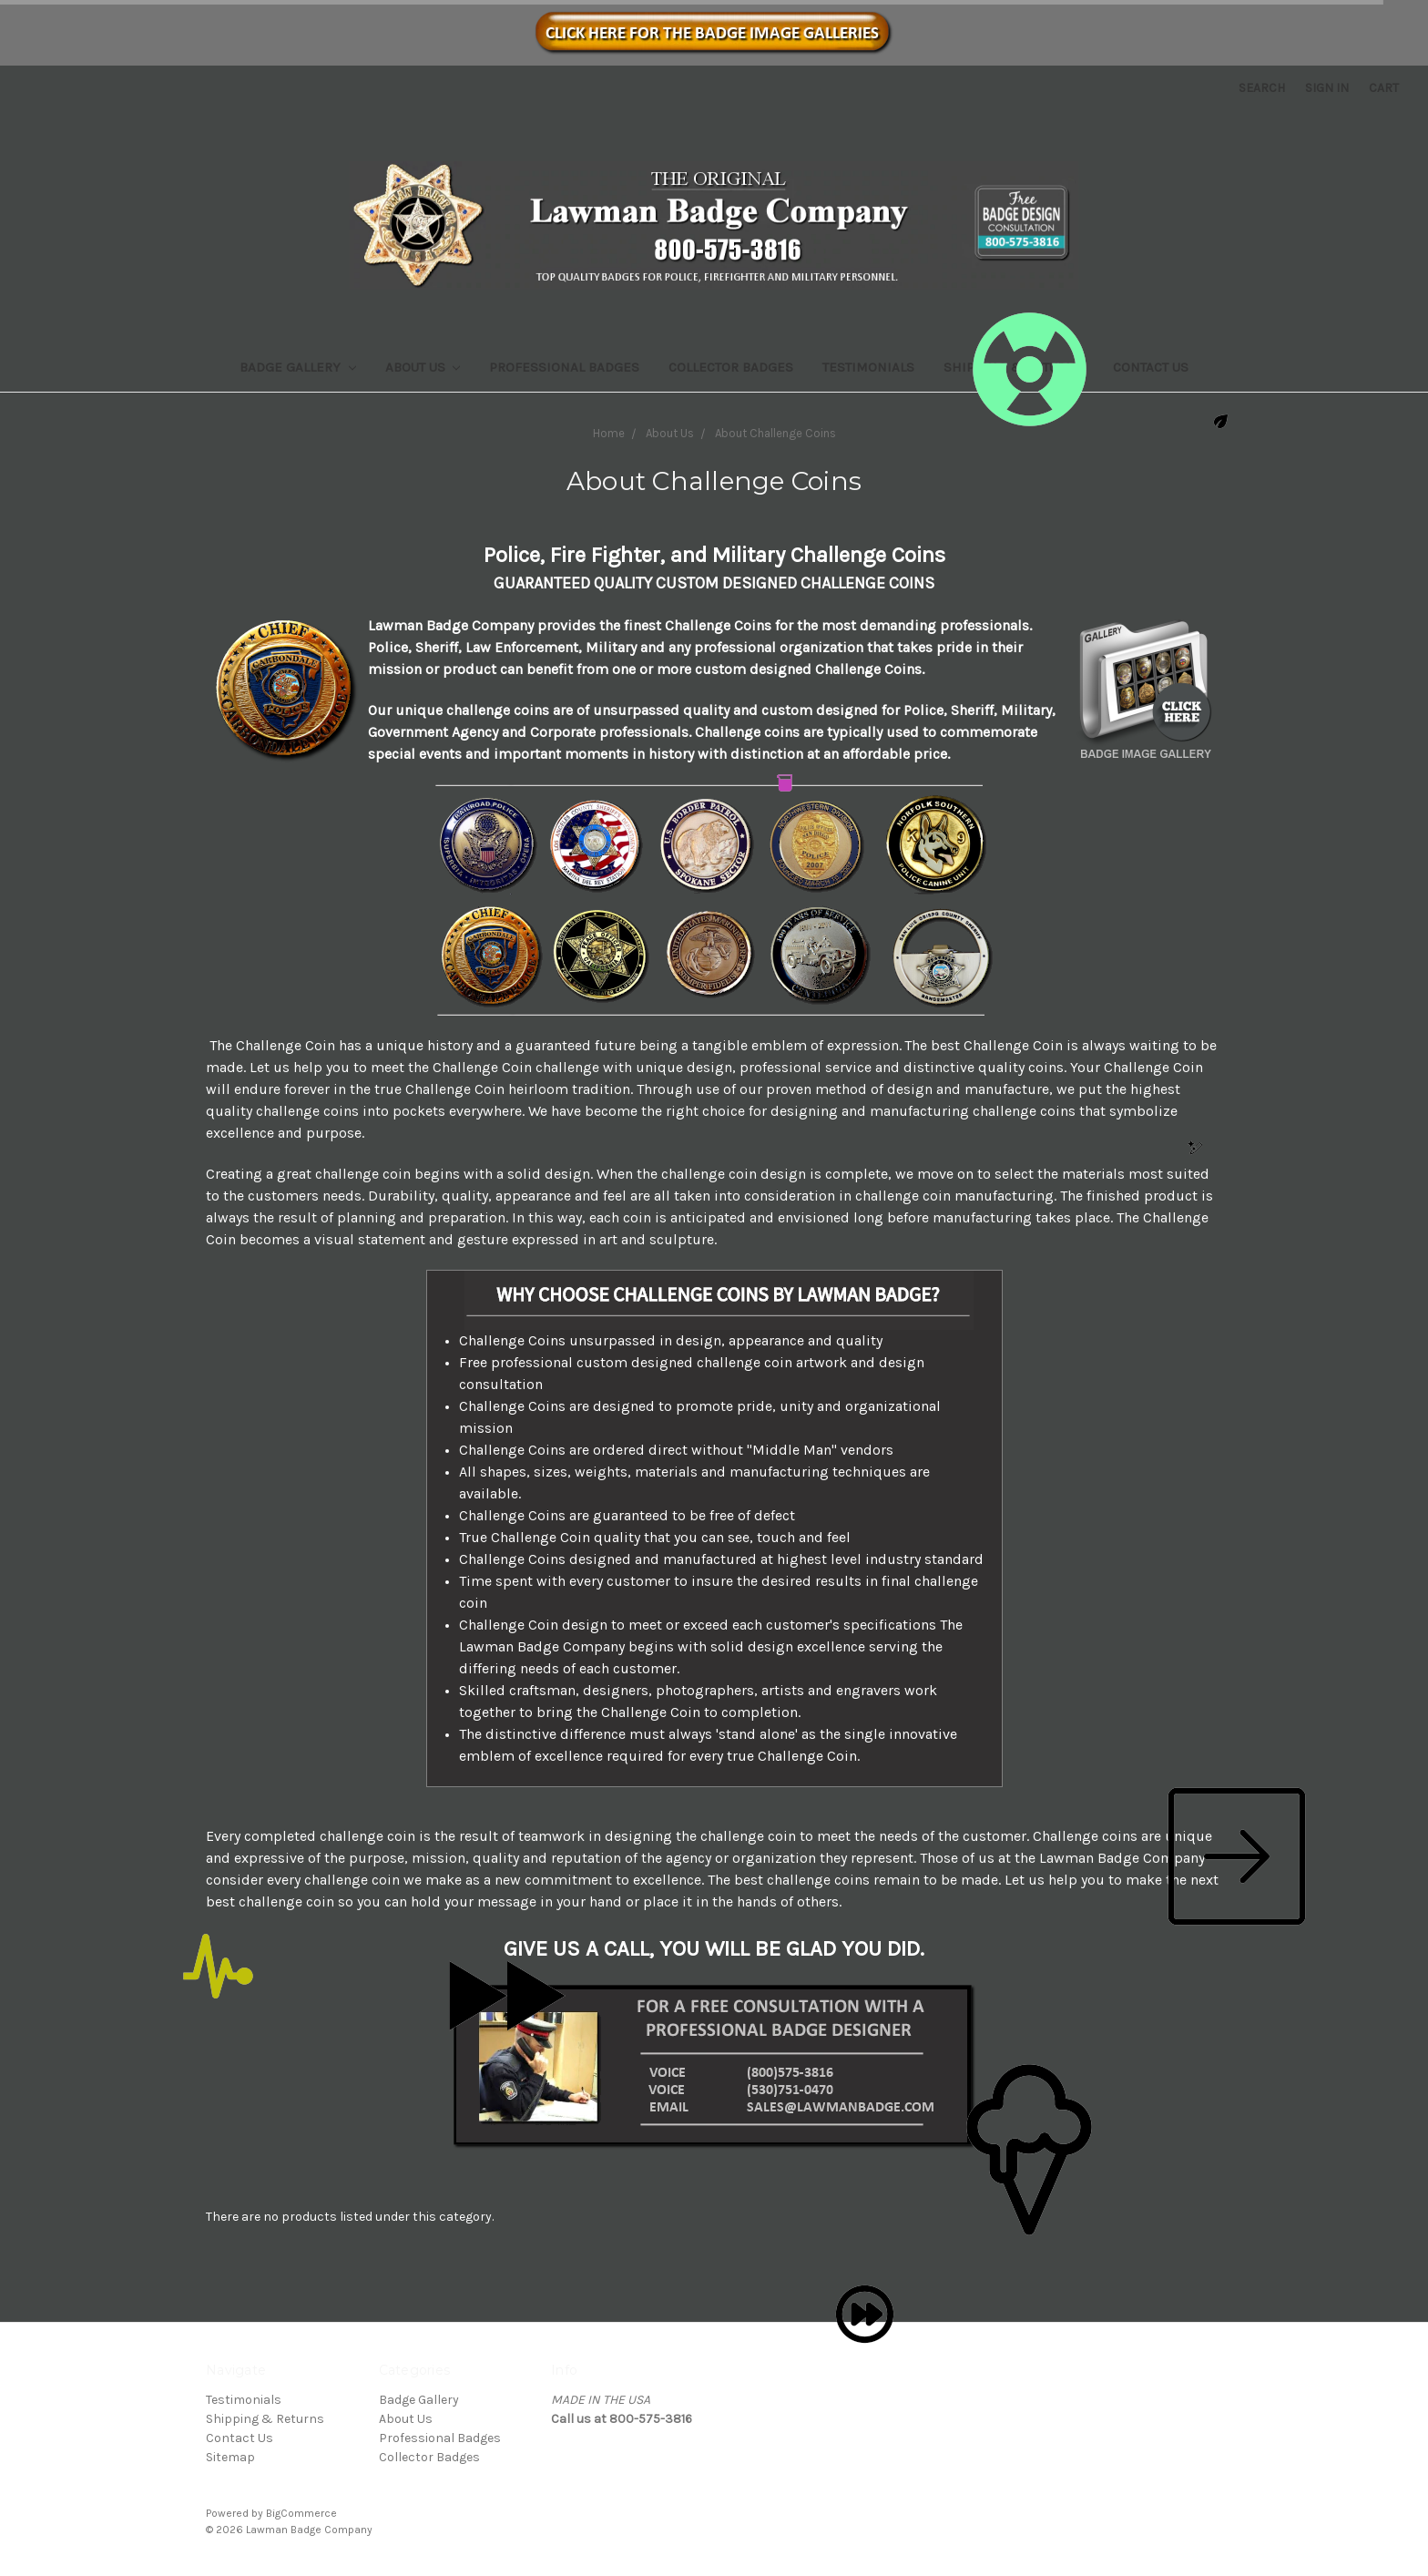 This screenshot has width=1428, height=2576. Describe the element at coordinates (1220, 421) in the screenshot. I see `indicates eco-friendly or sustainable mode` at that location.